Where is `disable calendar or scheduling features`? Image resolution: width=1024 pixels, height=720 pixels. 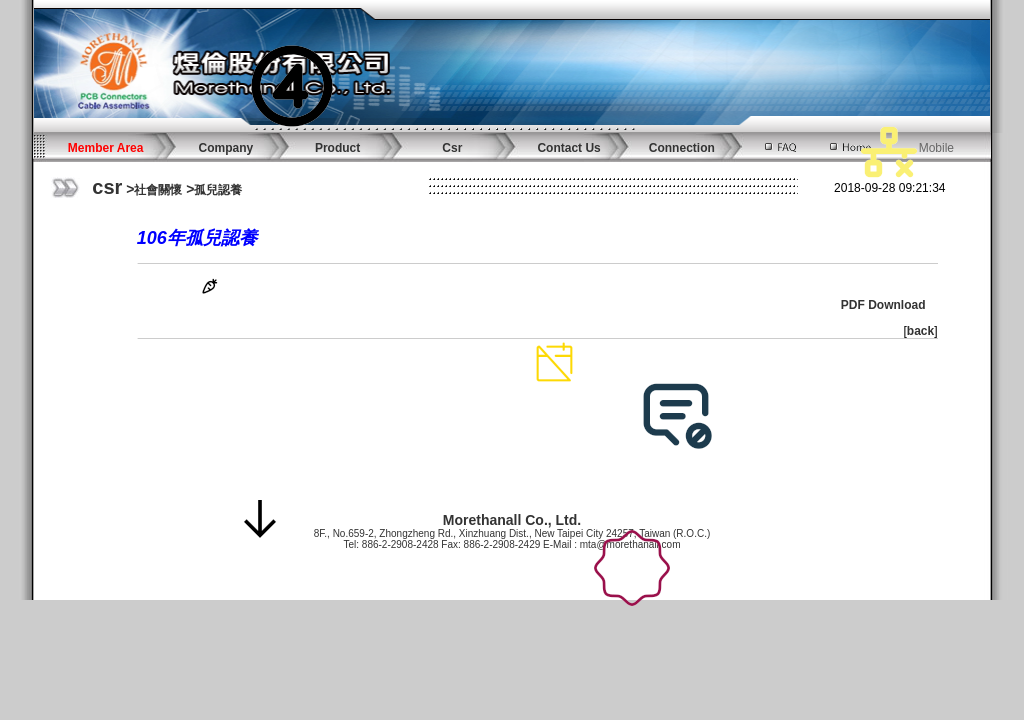
disable calendar or scheduling features is located at coordinates (554, 363).